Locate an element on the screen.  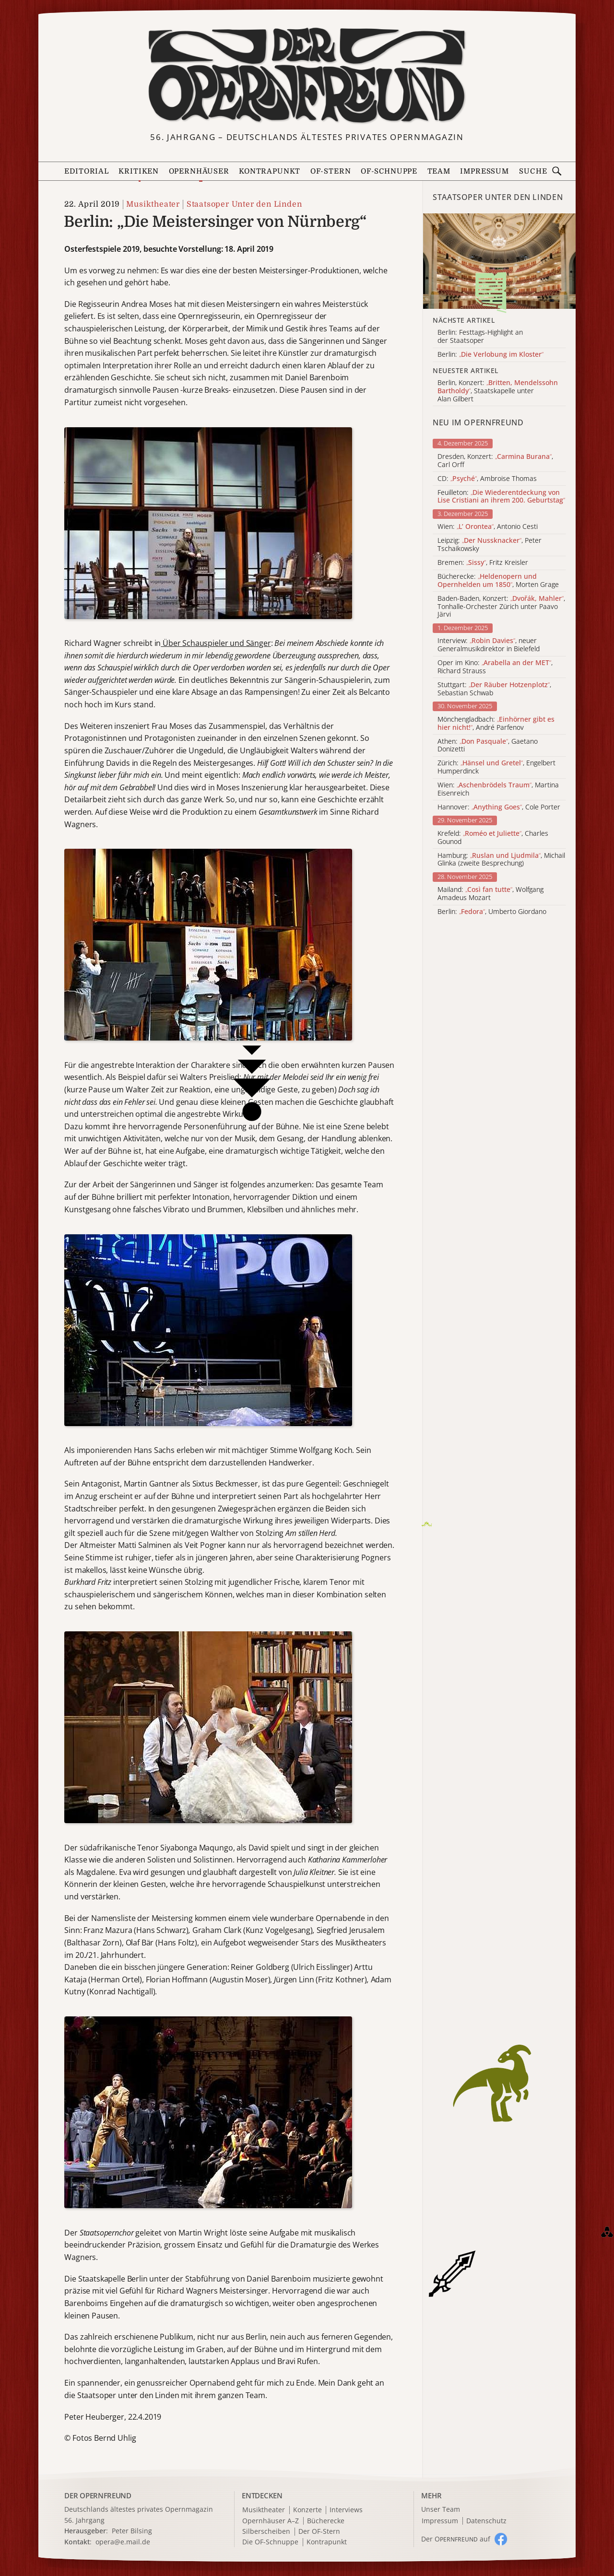
pounce or quick attack action in a game is located at coordinates (252, 1083).